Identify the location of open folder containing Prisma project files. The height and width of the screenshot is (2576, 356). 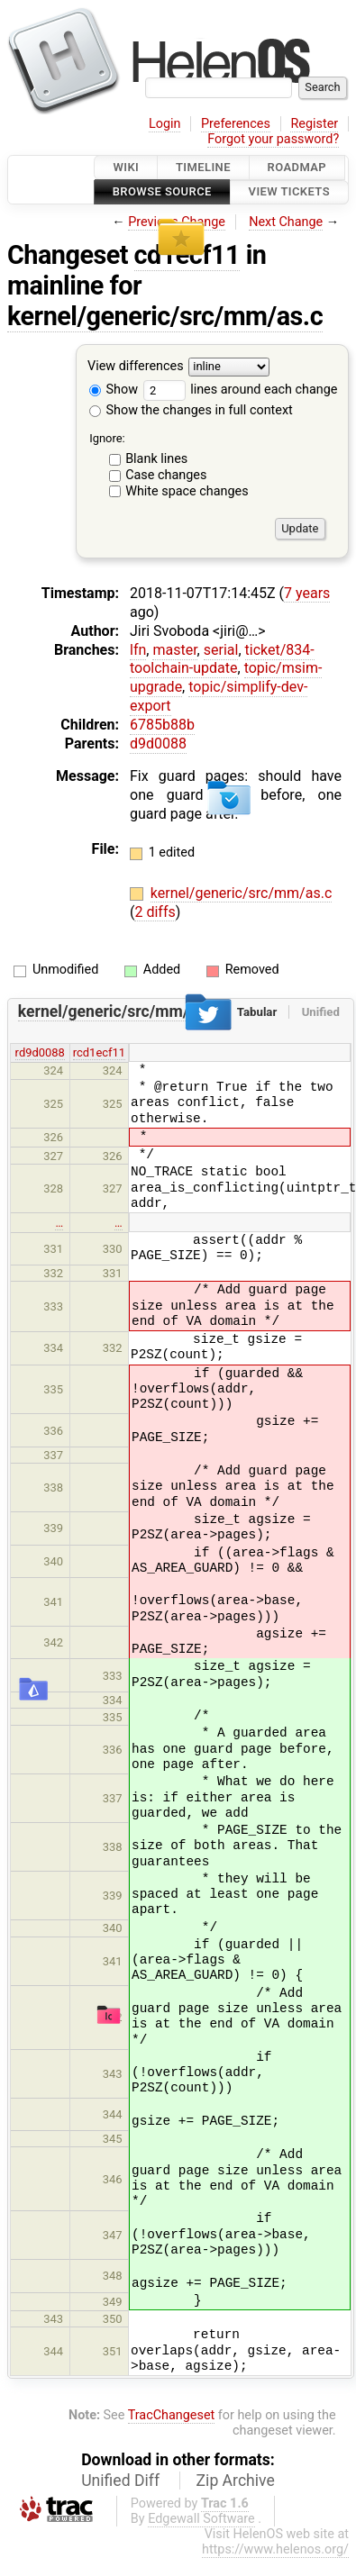
(33, 1690).